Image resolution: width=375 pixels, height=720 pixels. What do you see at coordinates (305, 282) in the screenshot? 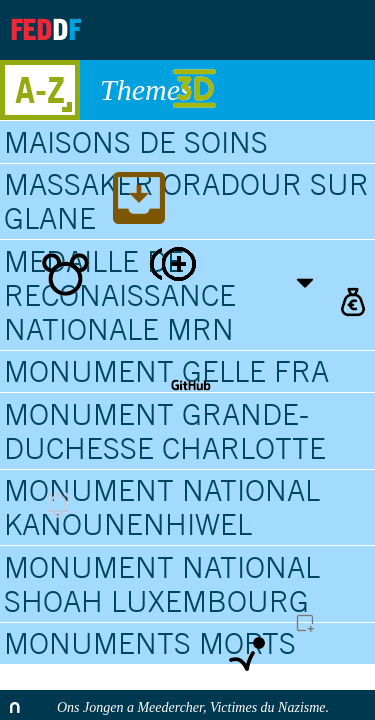
I see `expand a dropdown menu` at bounding box center [305, 282].